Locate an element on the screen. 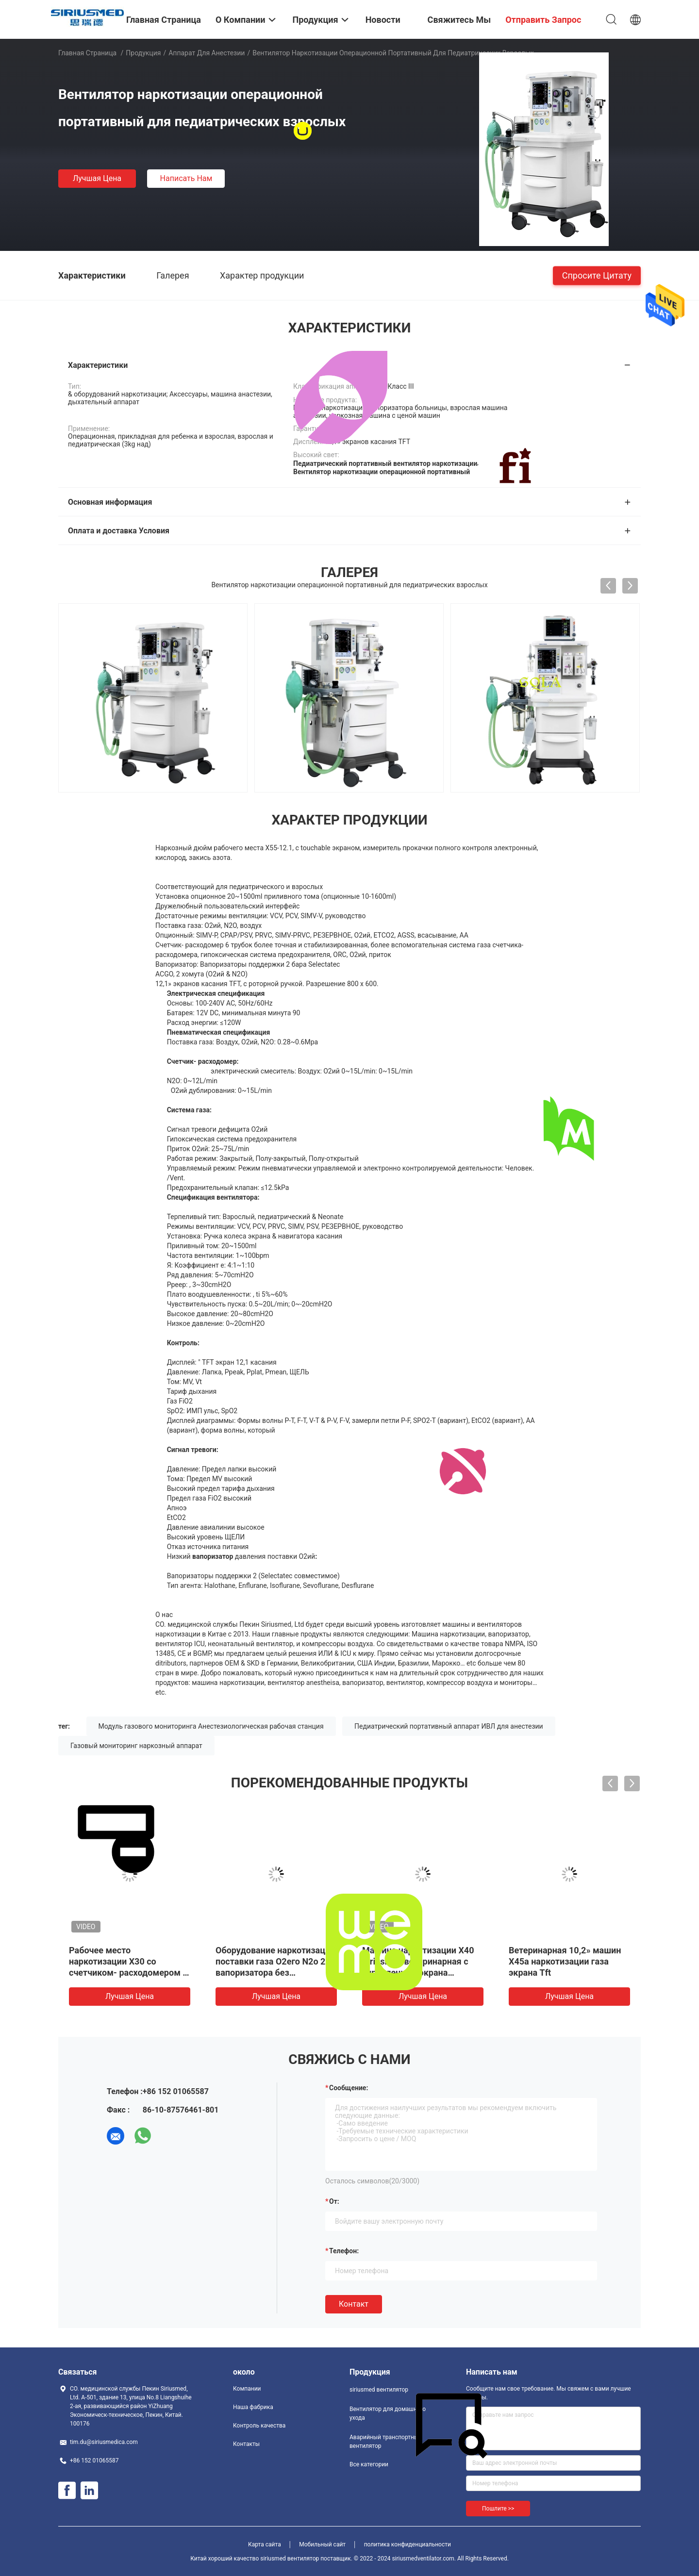 This screenshot has height=2576, width=699. search through chat messages is located at coordinates (449, 2423).